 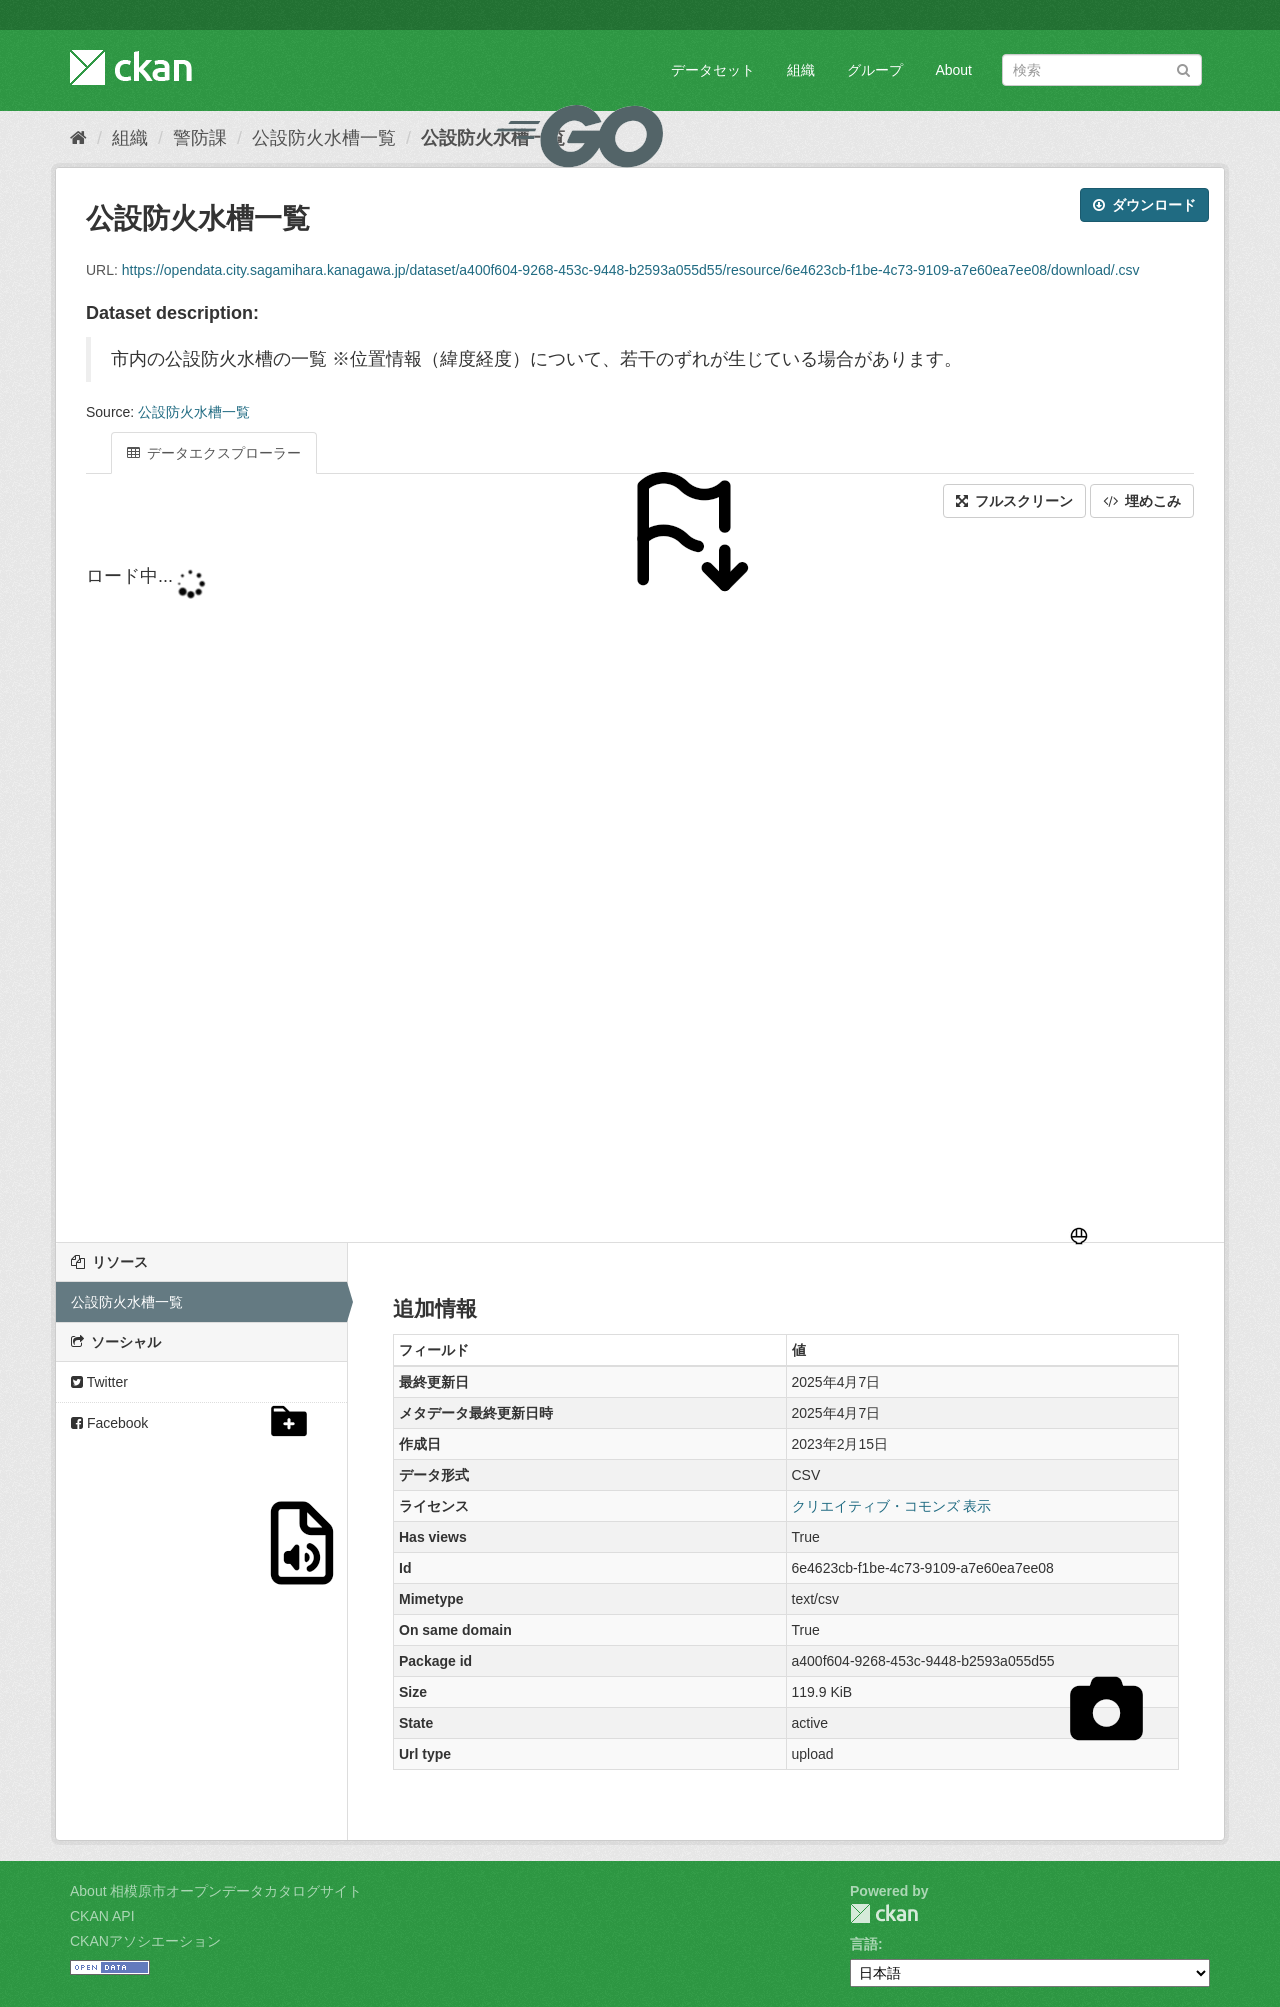 What do you see at coordinates (302, 1543) in the screenshot?
I see `open an audio file` at bounding box center [302, 1543].